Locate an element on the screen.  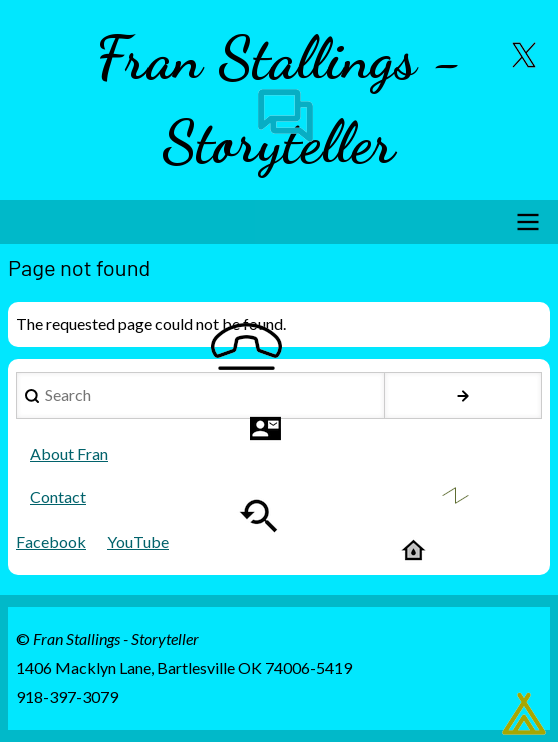
open your conversations is located at coordinates (285, 114).